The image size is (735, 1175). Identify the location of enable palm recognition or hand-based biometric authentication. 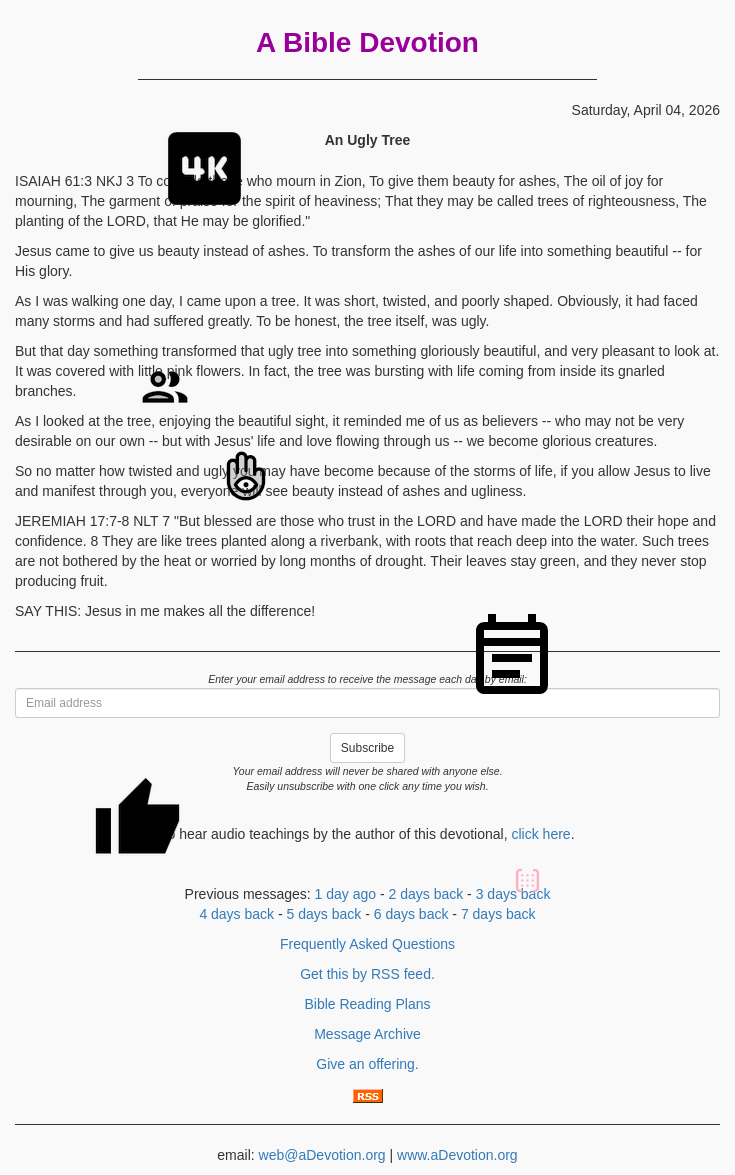
(246, 476).